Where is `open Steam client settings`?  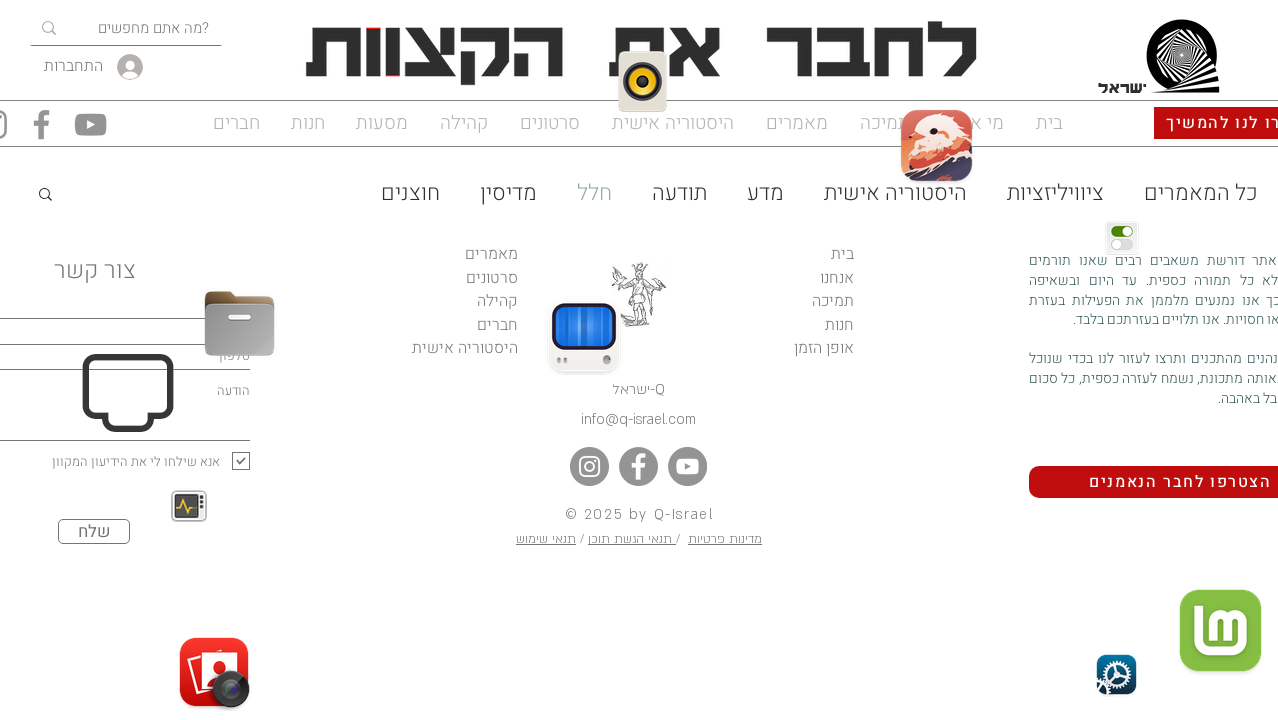 open Steam client settings is located at coordinates (1116, 674).